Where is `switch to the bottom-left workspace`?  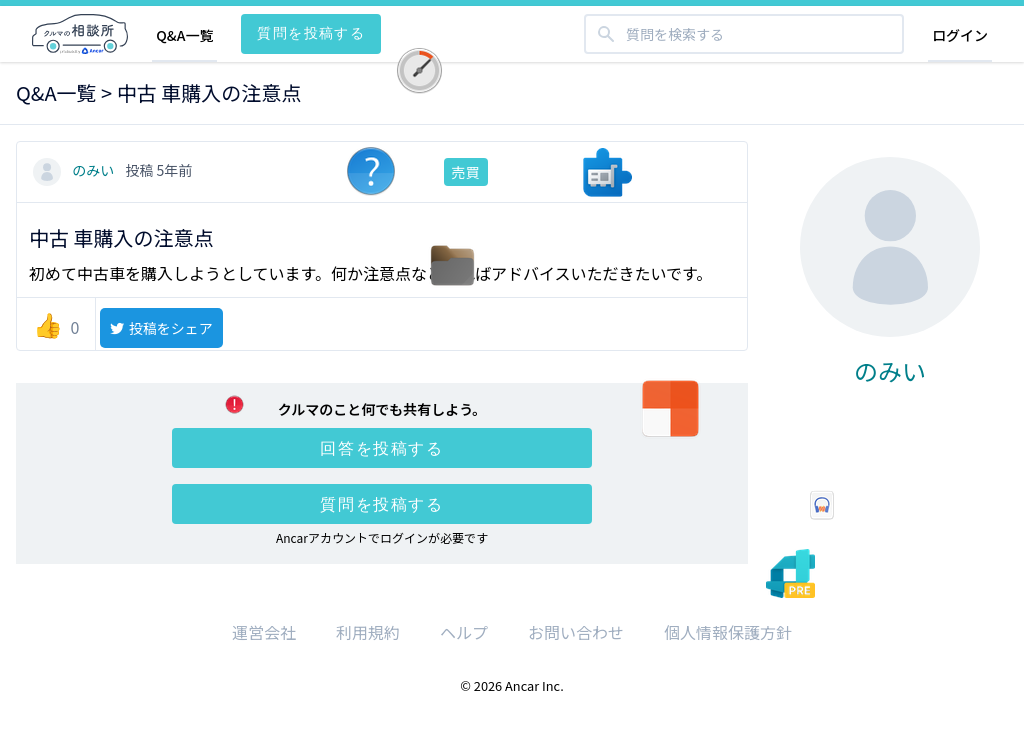 switch to the bottom-left workspace is located at coordinates (670, 408).